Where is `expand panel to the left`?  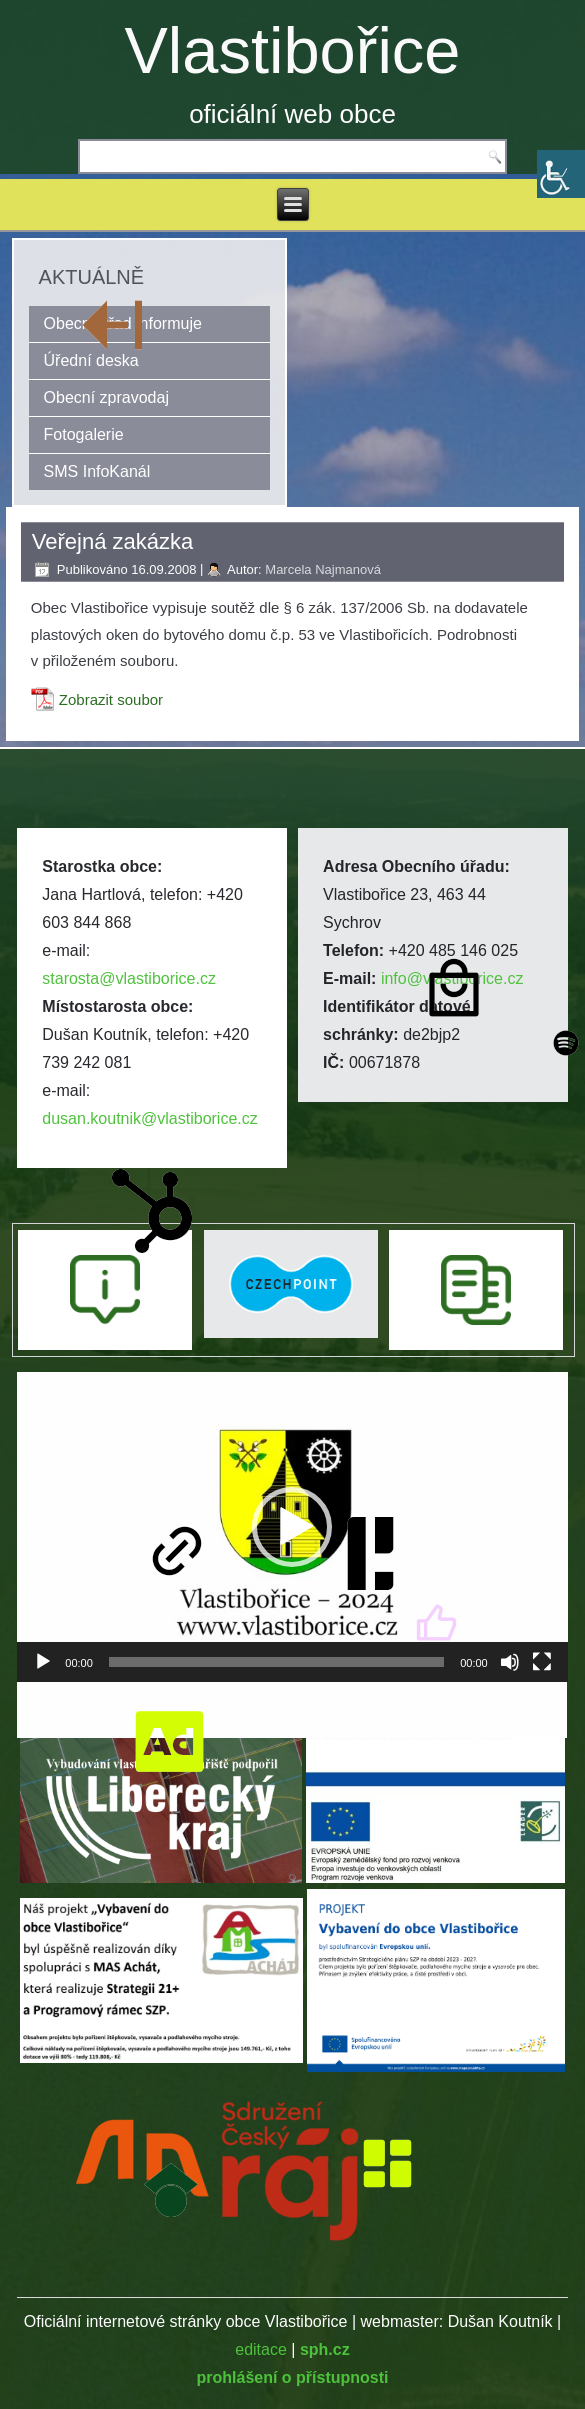
expand panel to the left is located at coordinates (114, 325).